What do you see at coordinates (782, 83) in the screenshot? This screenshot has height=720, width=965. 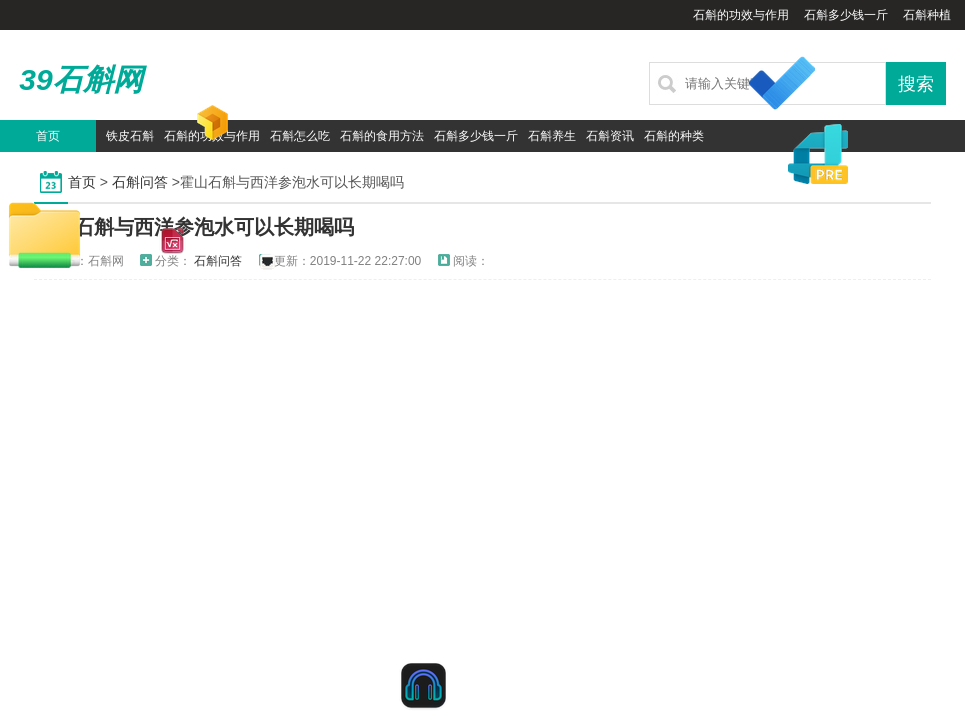 I see `open the tasks app` at bounding box center [782, 83].